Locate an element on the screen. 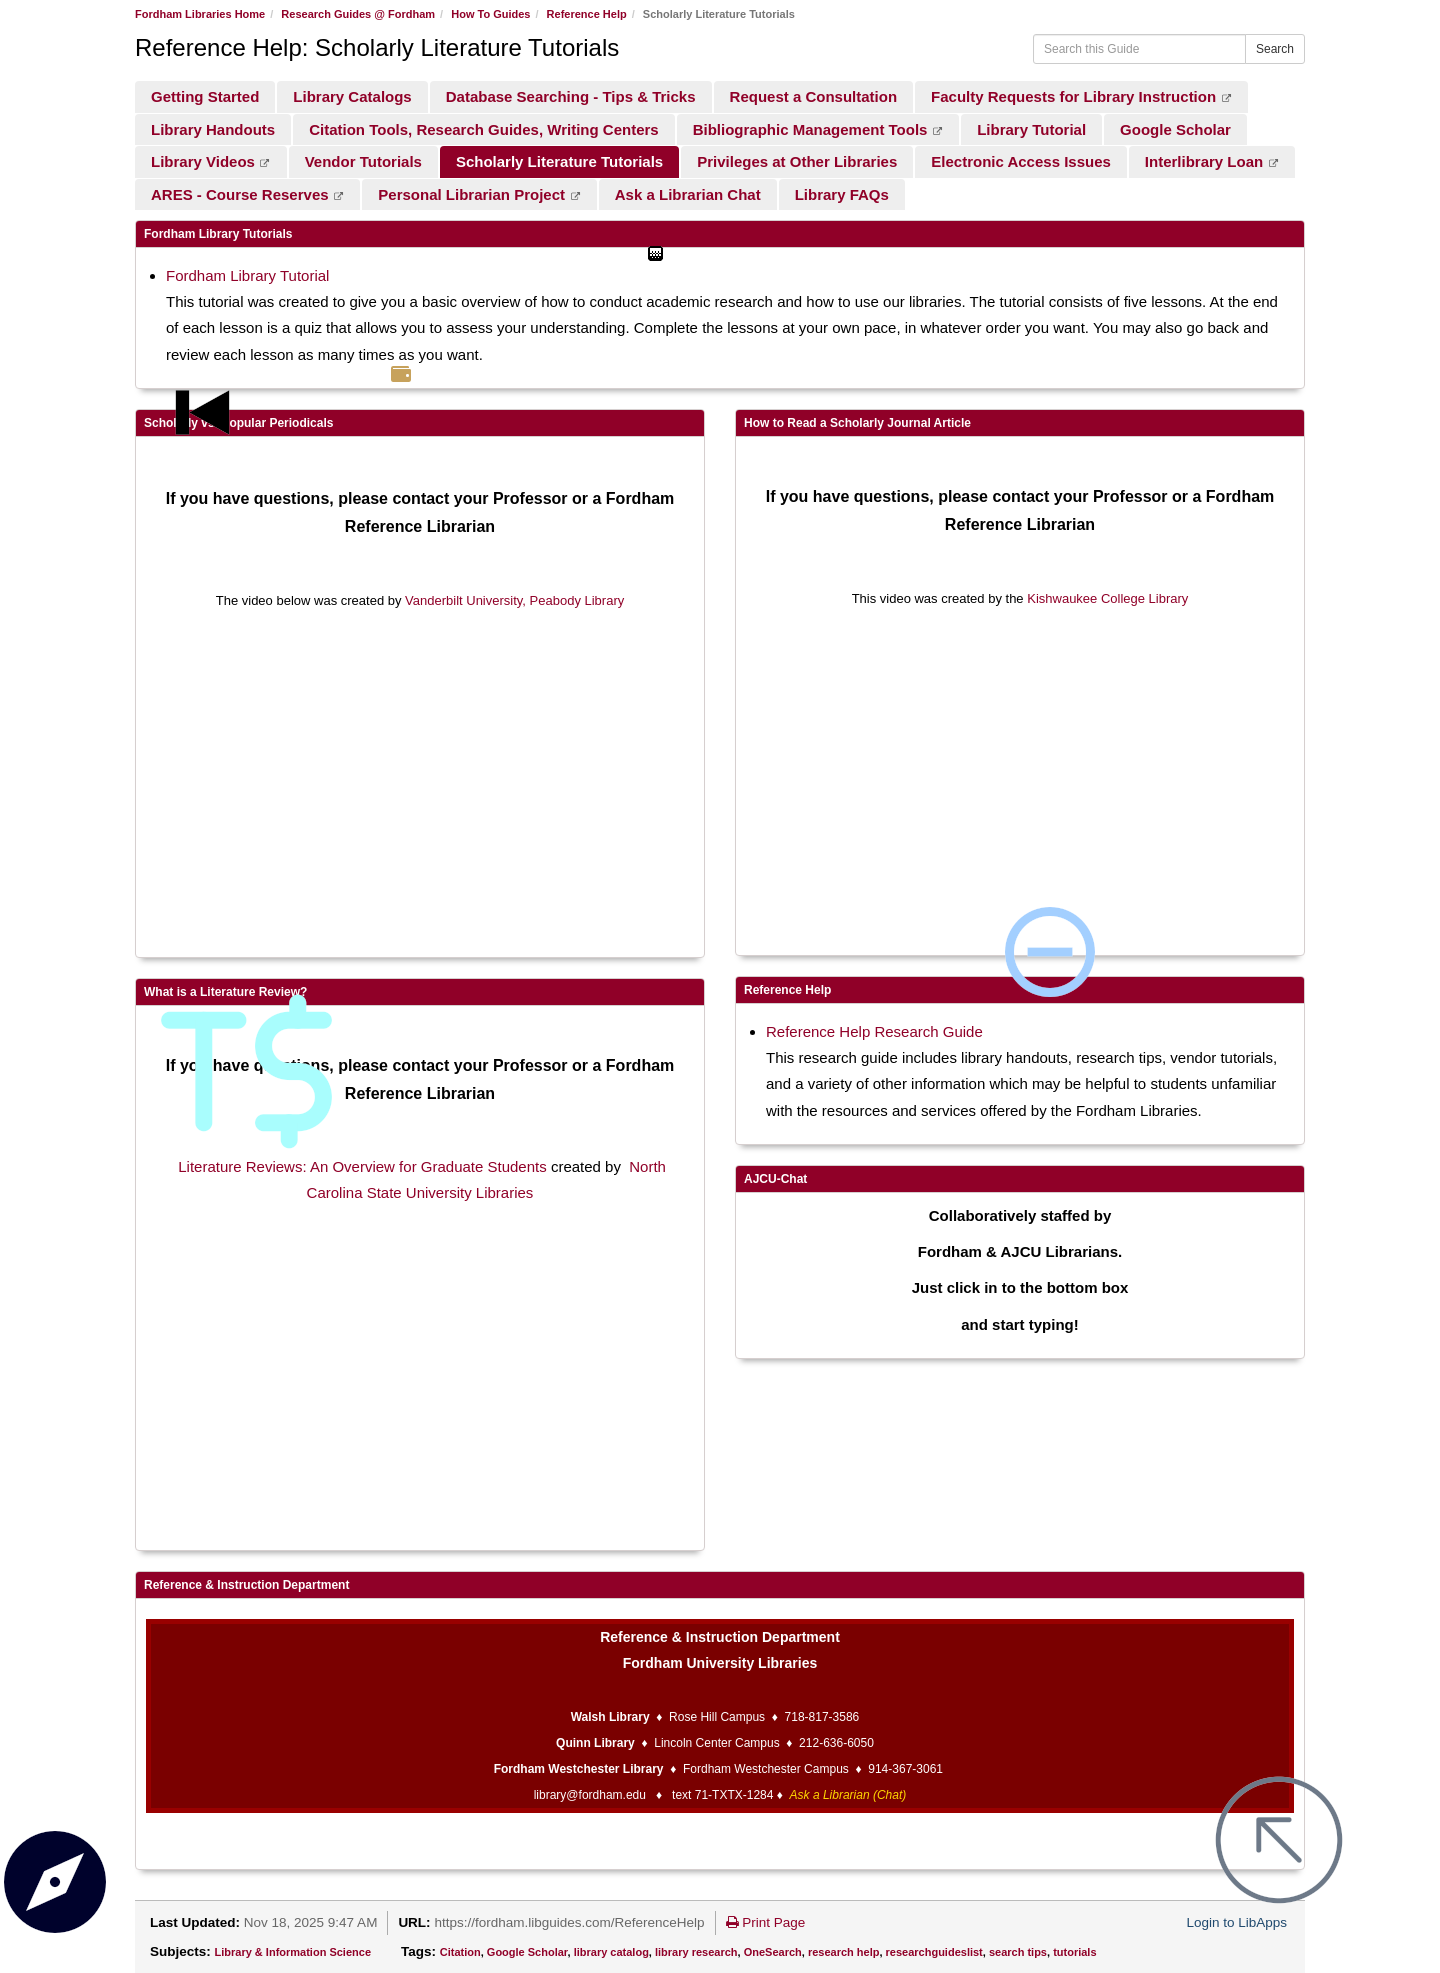 Image resolution: width=1440 pixels, height=1973 pixels. navigate back to previous screen is located at coordinates (1279, 1840).